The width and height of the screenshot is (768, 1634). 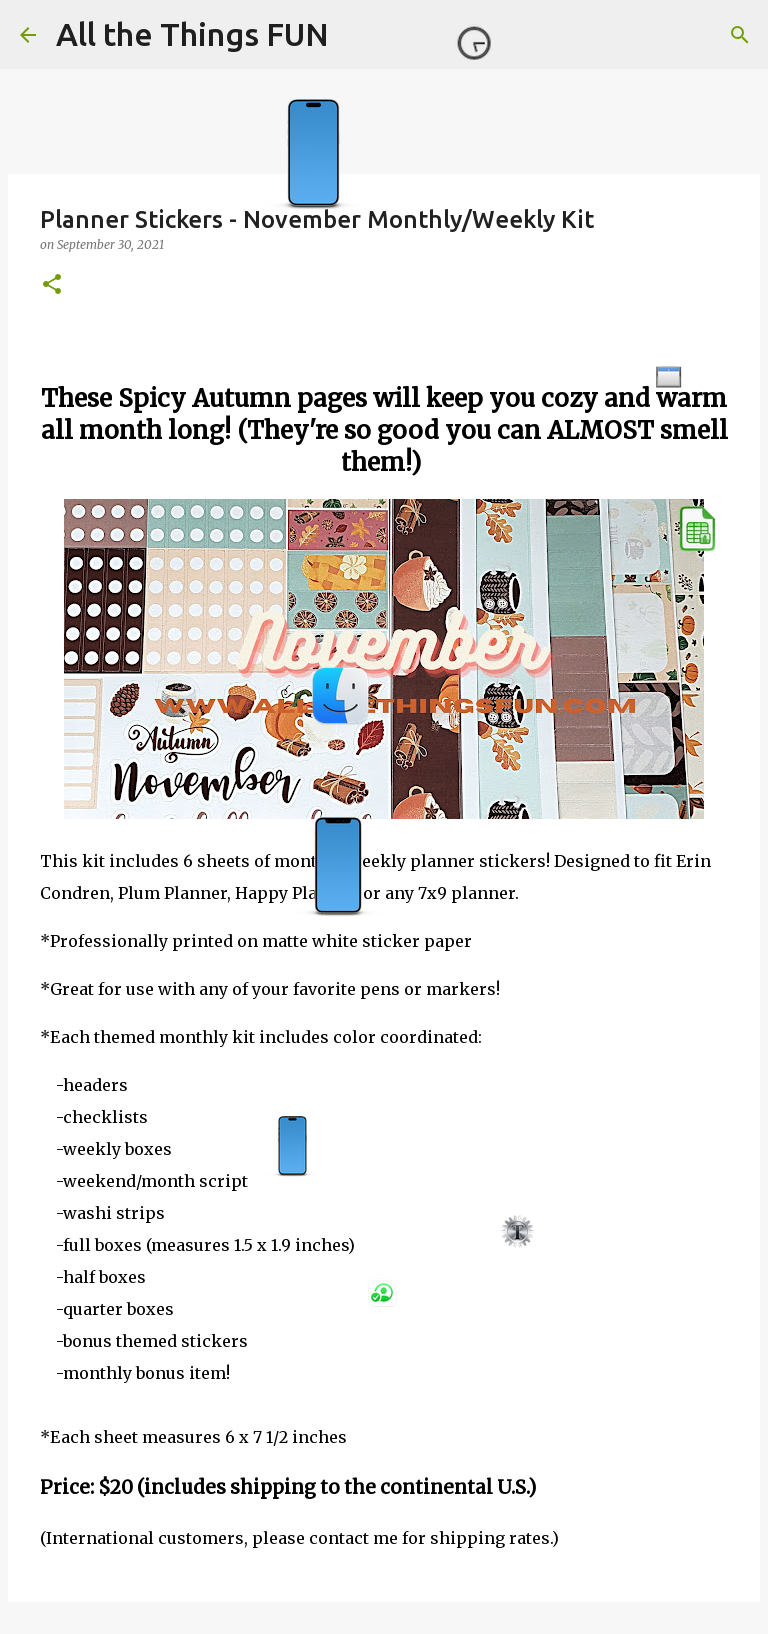 What do you see at coordinates (668, 376) in the screenshot?
I see `compactflash memory card storage device` at bounding box center [668, 376].